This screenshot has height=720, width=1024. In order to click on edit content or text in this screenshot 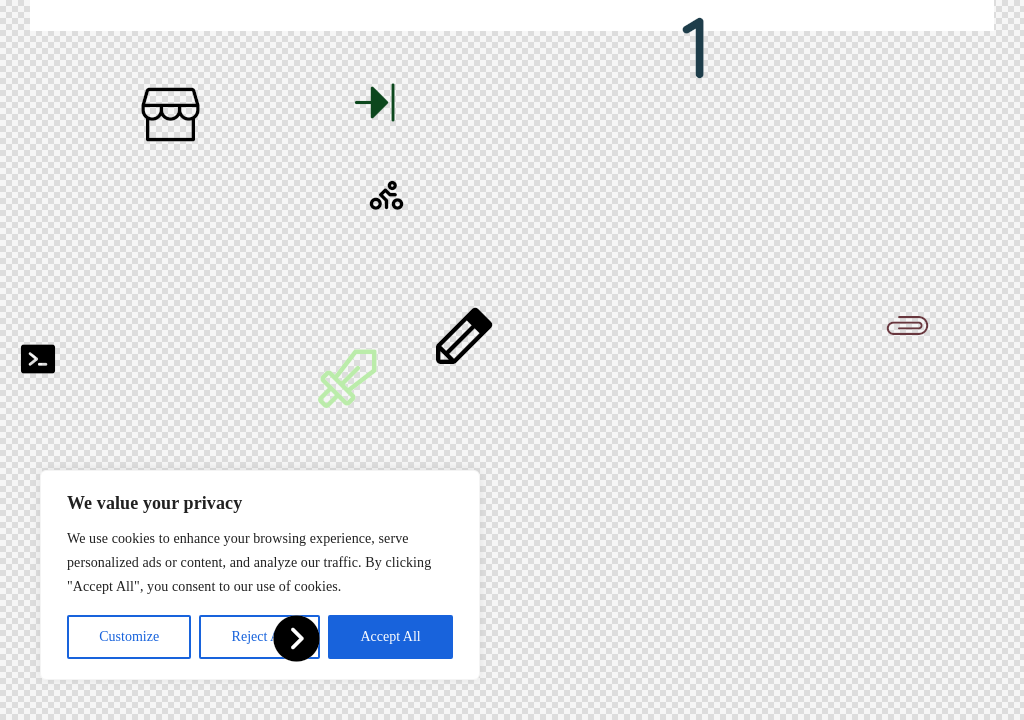, I will do `click(463, 337)`.